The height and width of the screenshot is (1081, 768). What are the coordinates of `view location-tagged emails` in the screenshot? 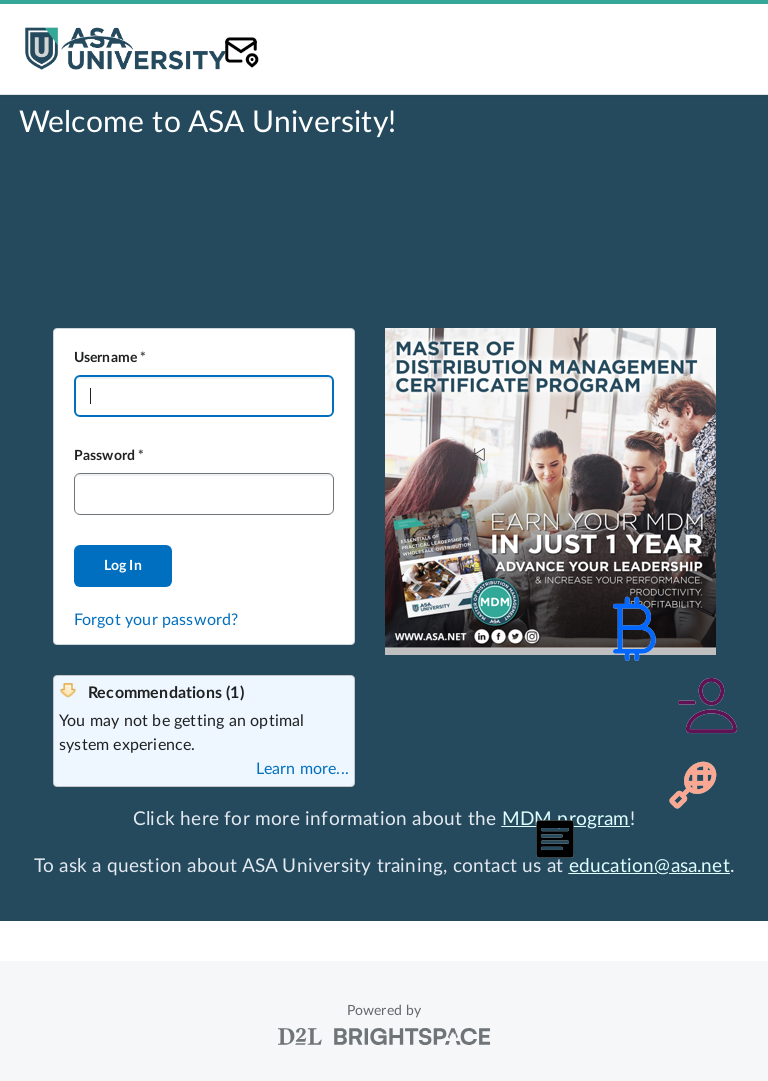 It's located at (241, 50).